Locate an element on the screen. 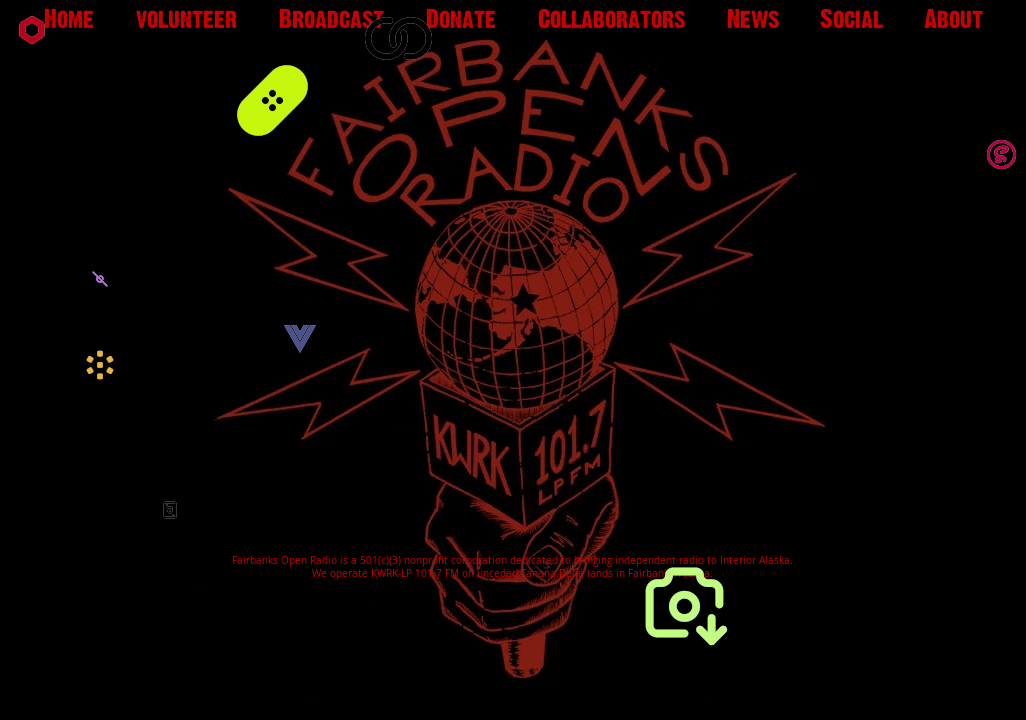  access assembly or build tools is located at coordinates (32, 30).